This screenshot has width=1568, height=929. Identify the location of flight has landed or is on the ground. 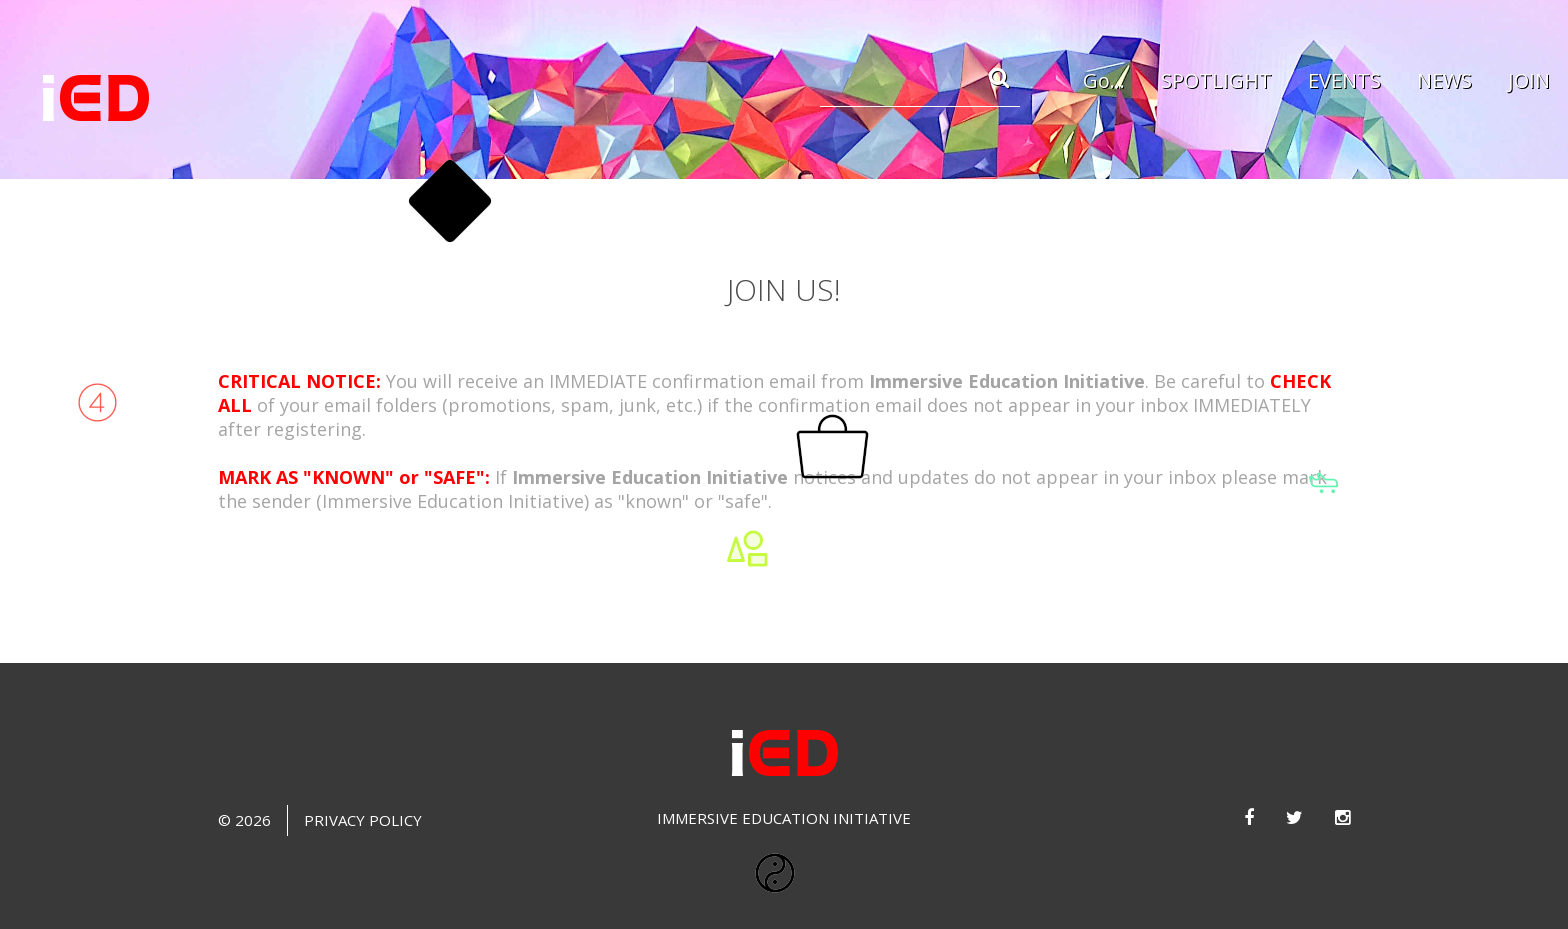
(1323, 482).